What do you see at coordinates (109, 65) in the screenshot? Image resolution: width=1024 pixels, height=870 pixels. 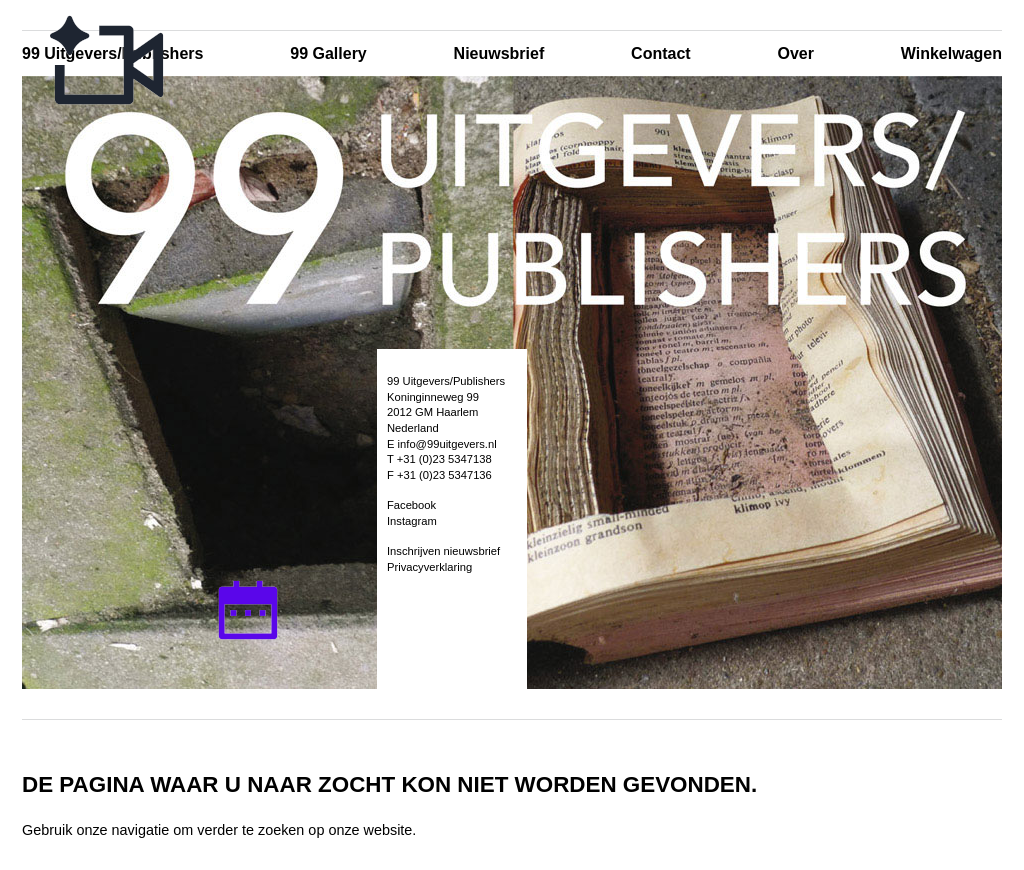 I see `enable AI-powered video features` at bounding box center [109, 65].